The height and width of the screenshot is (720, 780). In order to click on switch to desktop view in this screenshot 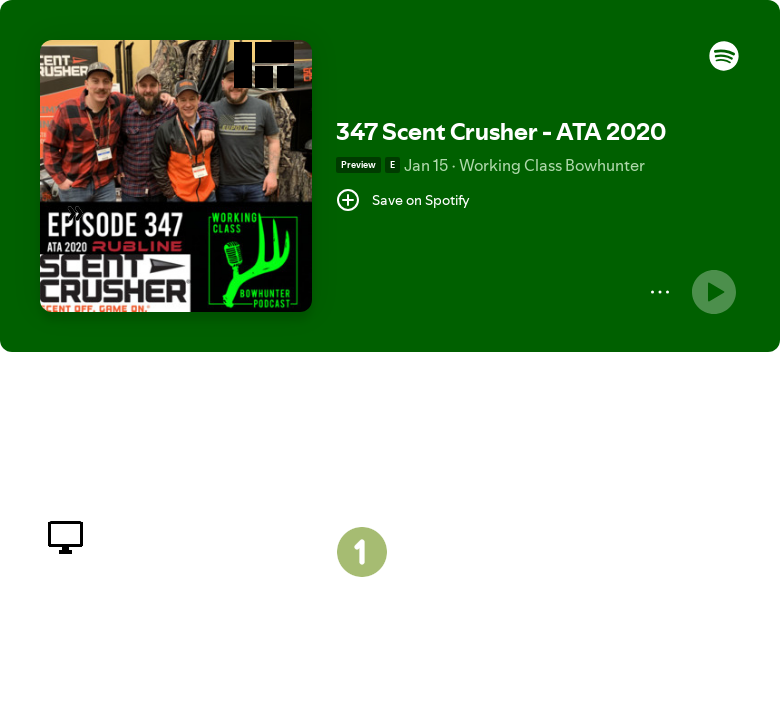, I will do `click(65, 537)`.